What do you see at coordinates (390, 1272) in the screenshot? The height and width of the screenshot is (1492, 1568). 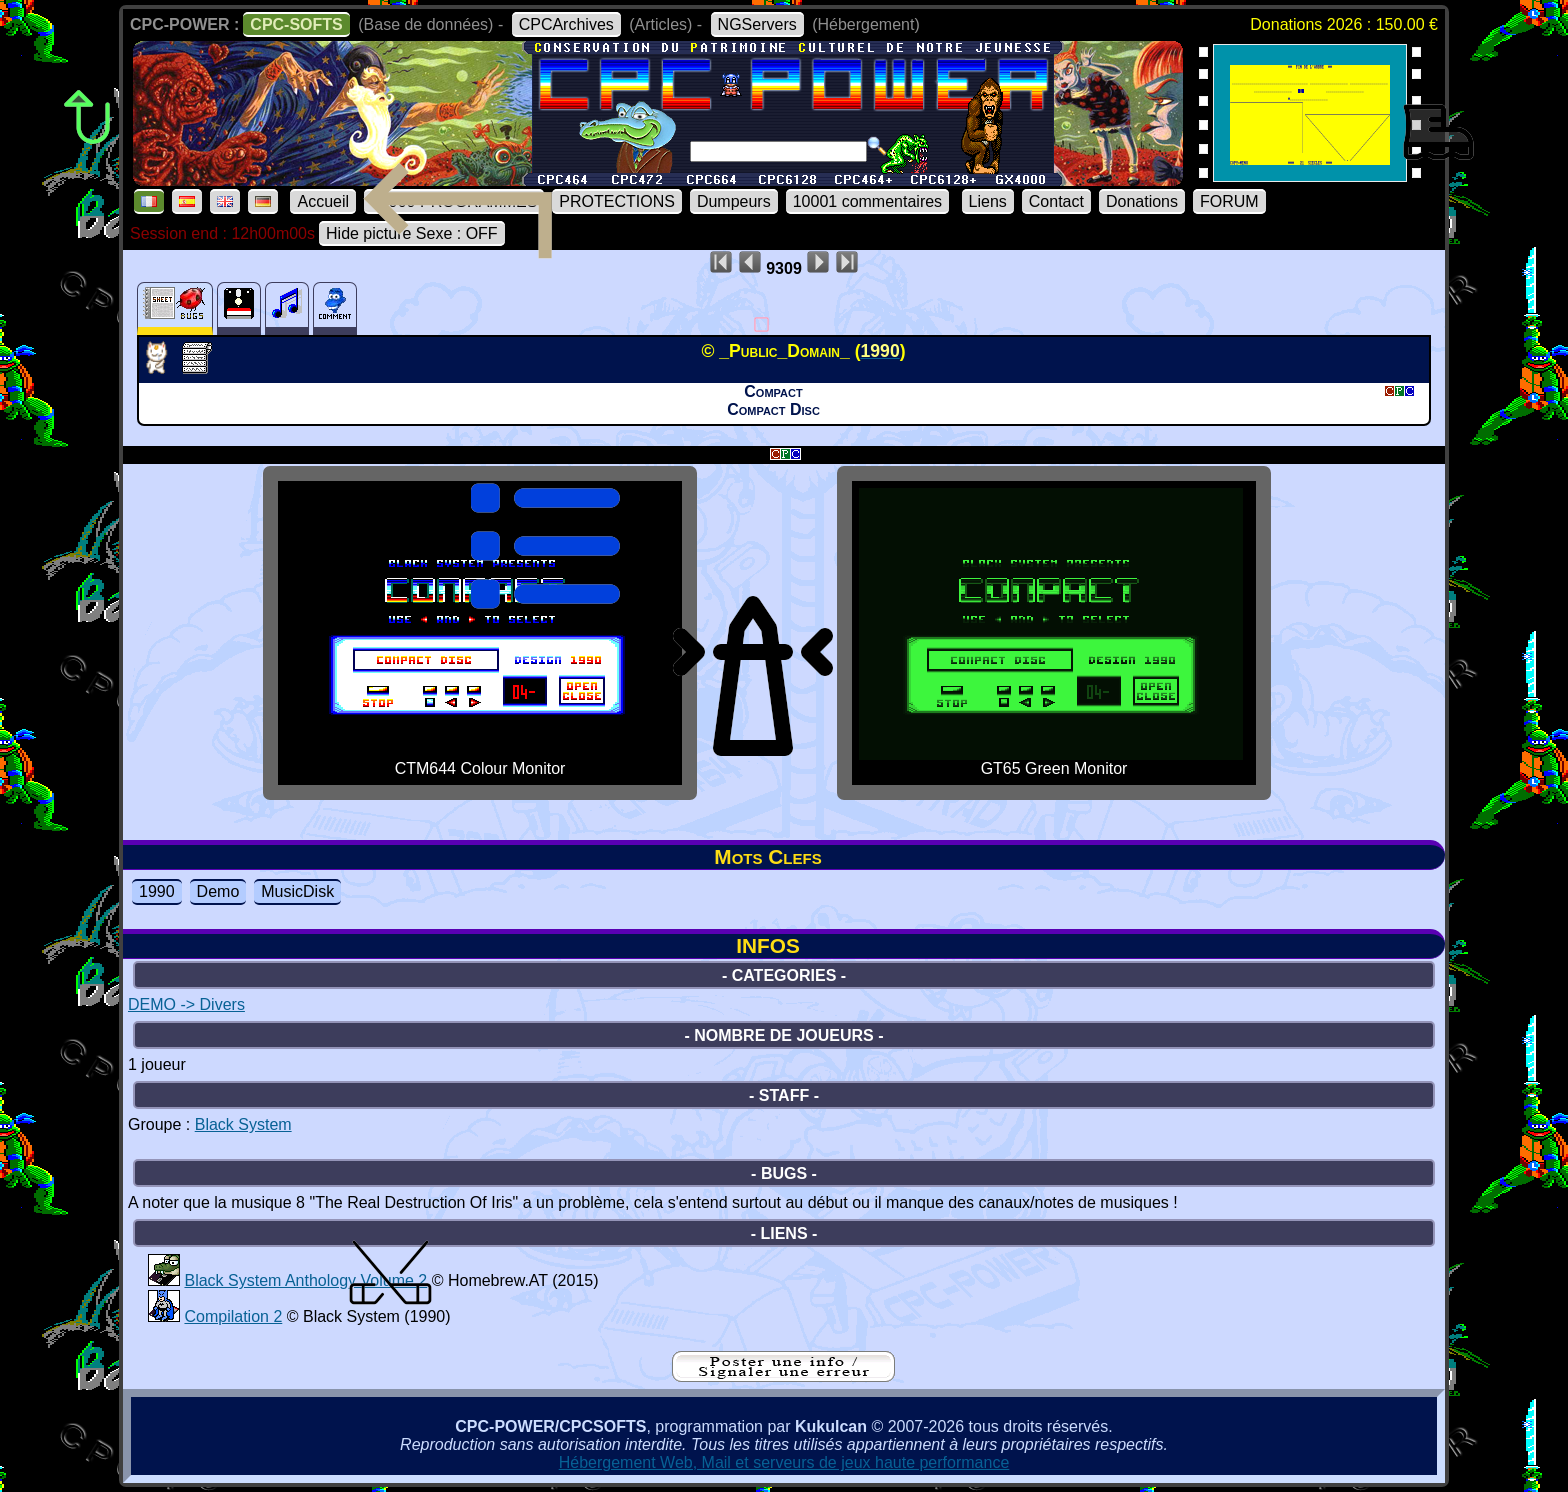 I see `view hockey scores or game updates` at bounding box center [390, 1272].